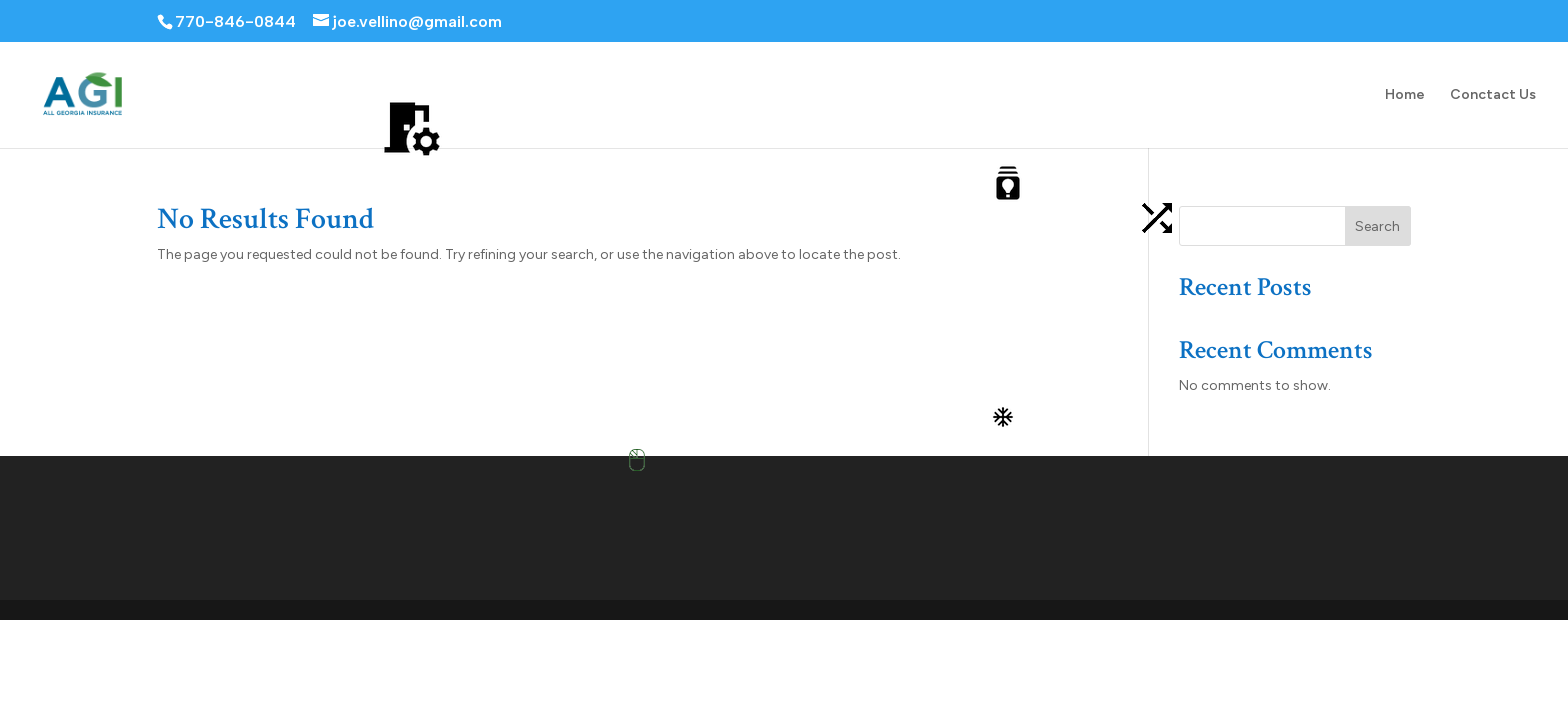 The width and height of the screenshot is (1568, 720). I want to click on toggle air conditioning or cooling settings, so click(1003, 417).